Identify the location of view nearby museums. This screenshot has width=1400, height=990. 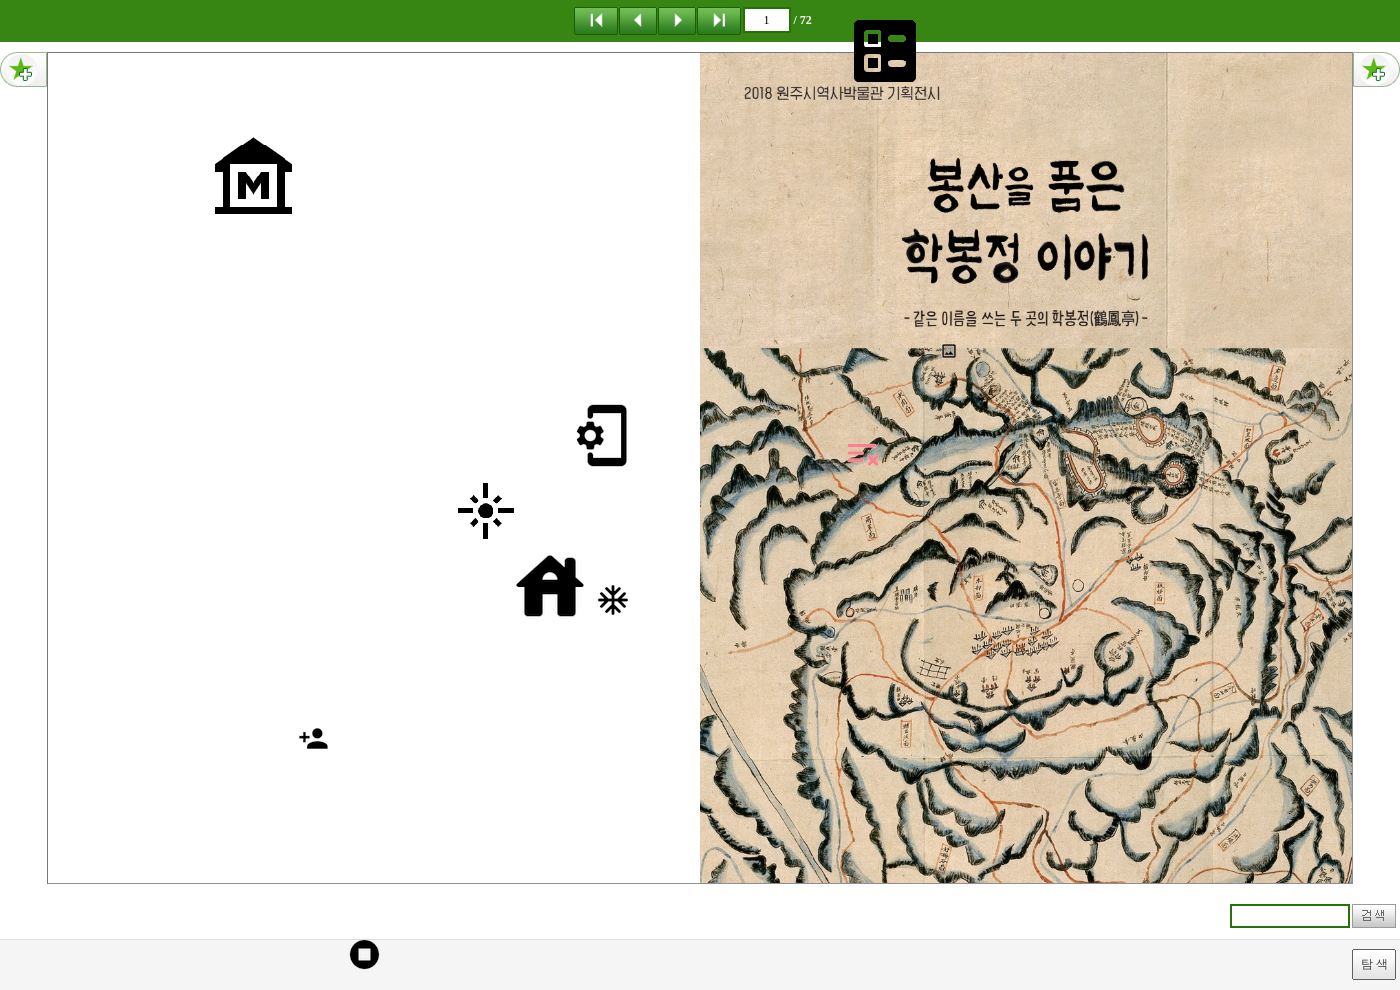
(253, 175).